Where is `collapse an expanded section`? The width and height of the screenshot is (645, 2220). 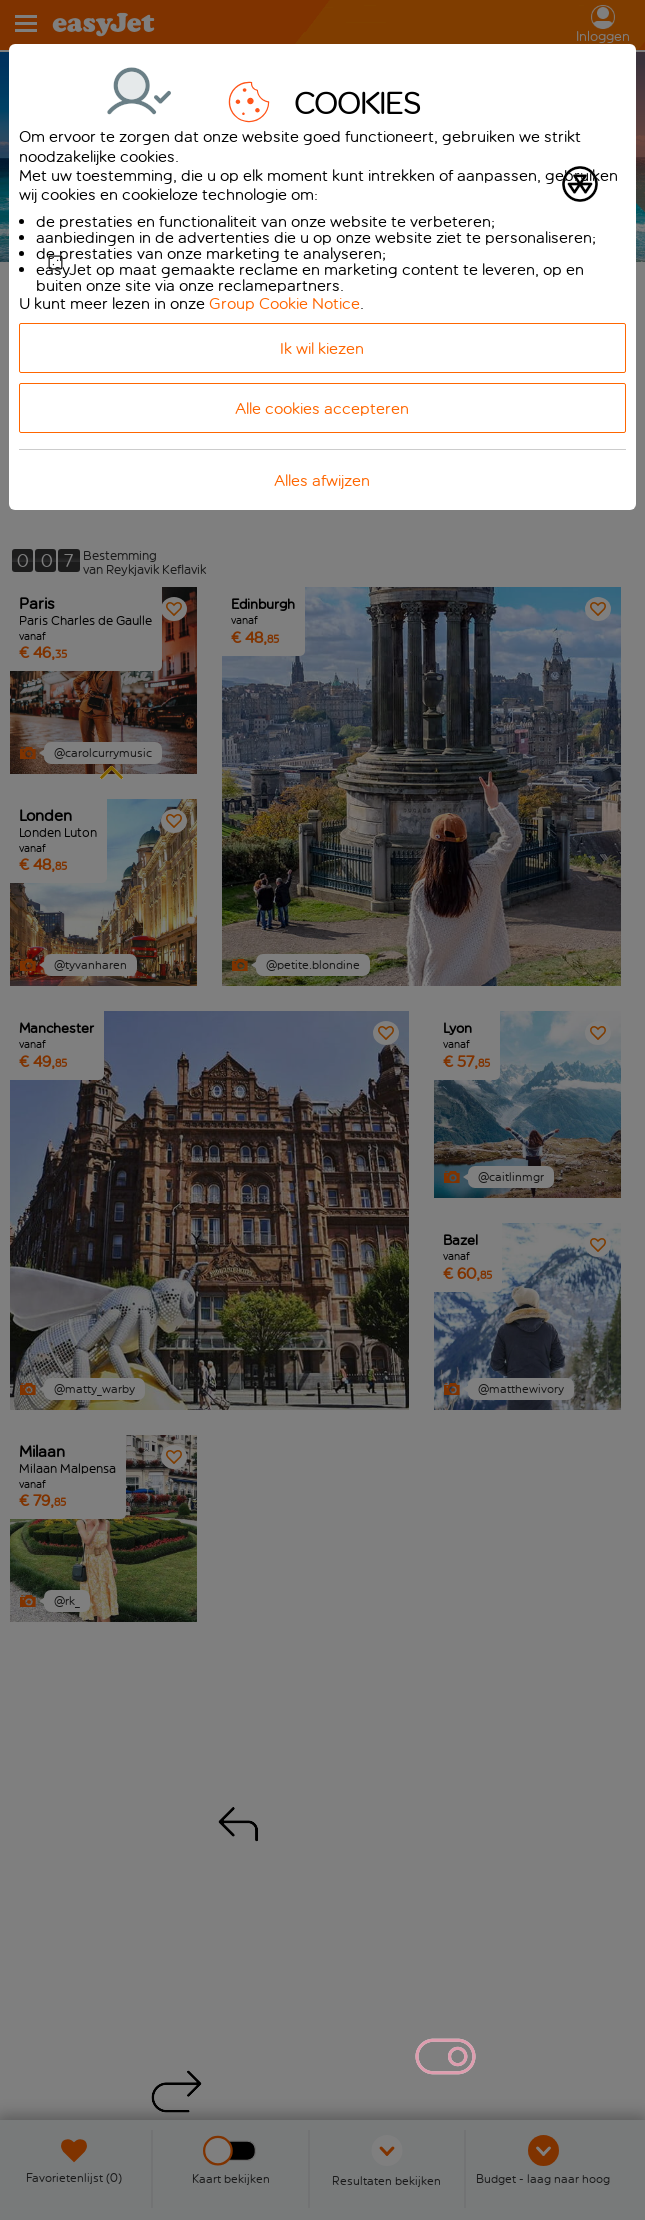
collapse an expanded section is located at coordinates (111, 778).